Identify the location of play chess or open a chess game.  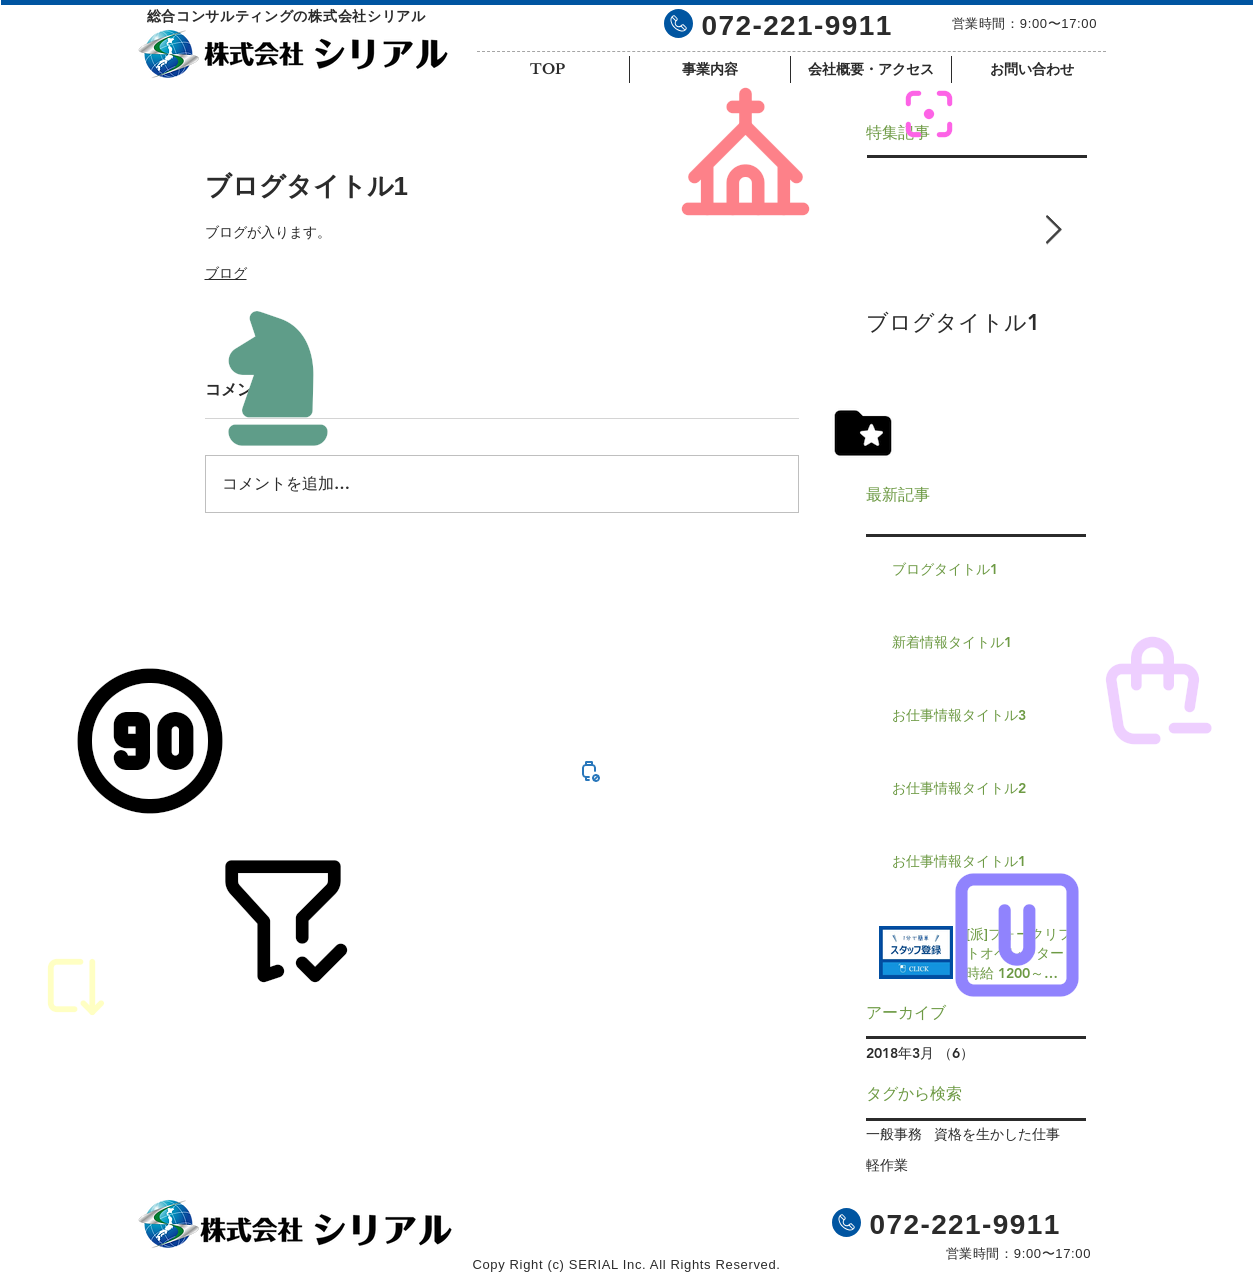
(278, 382).